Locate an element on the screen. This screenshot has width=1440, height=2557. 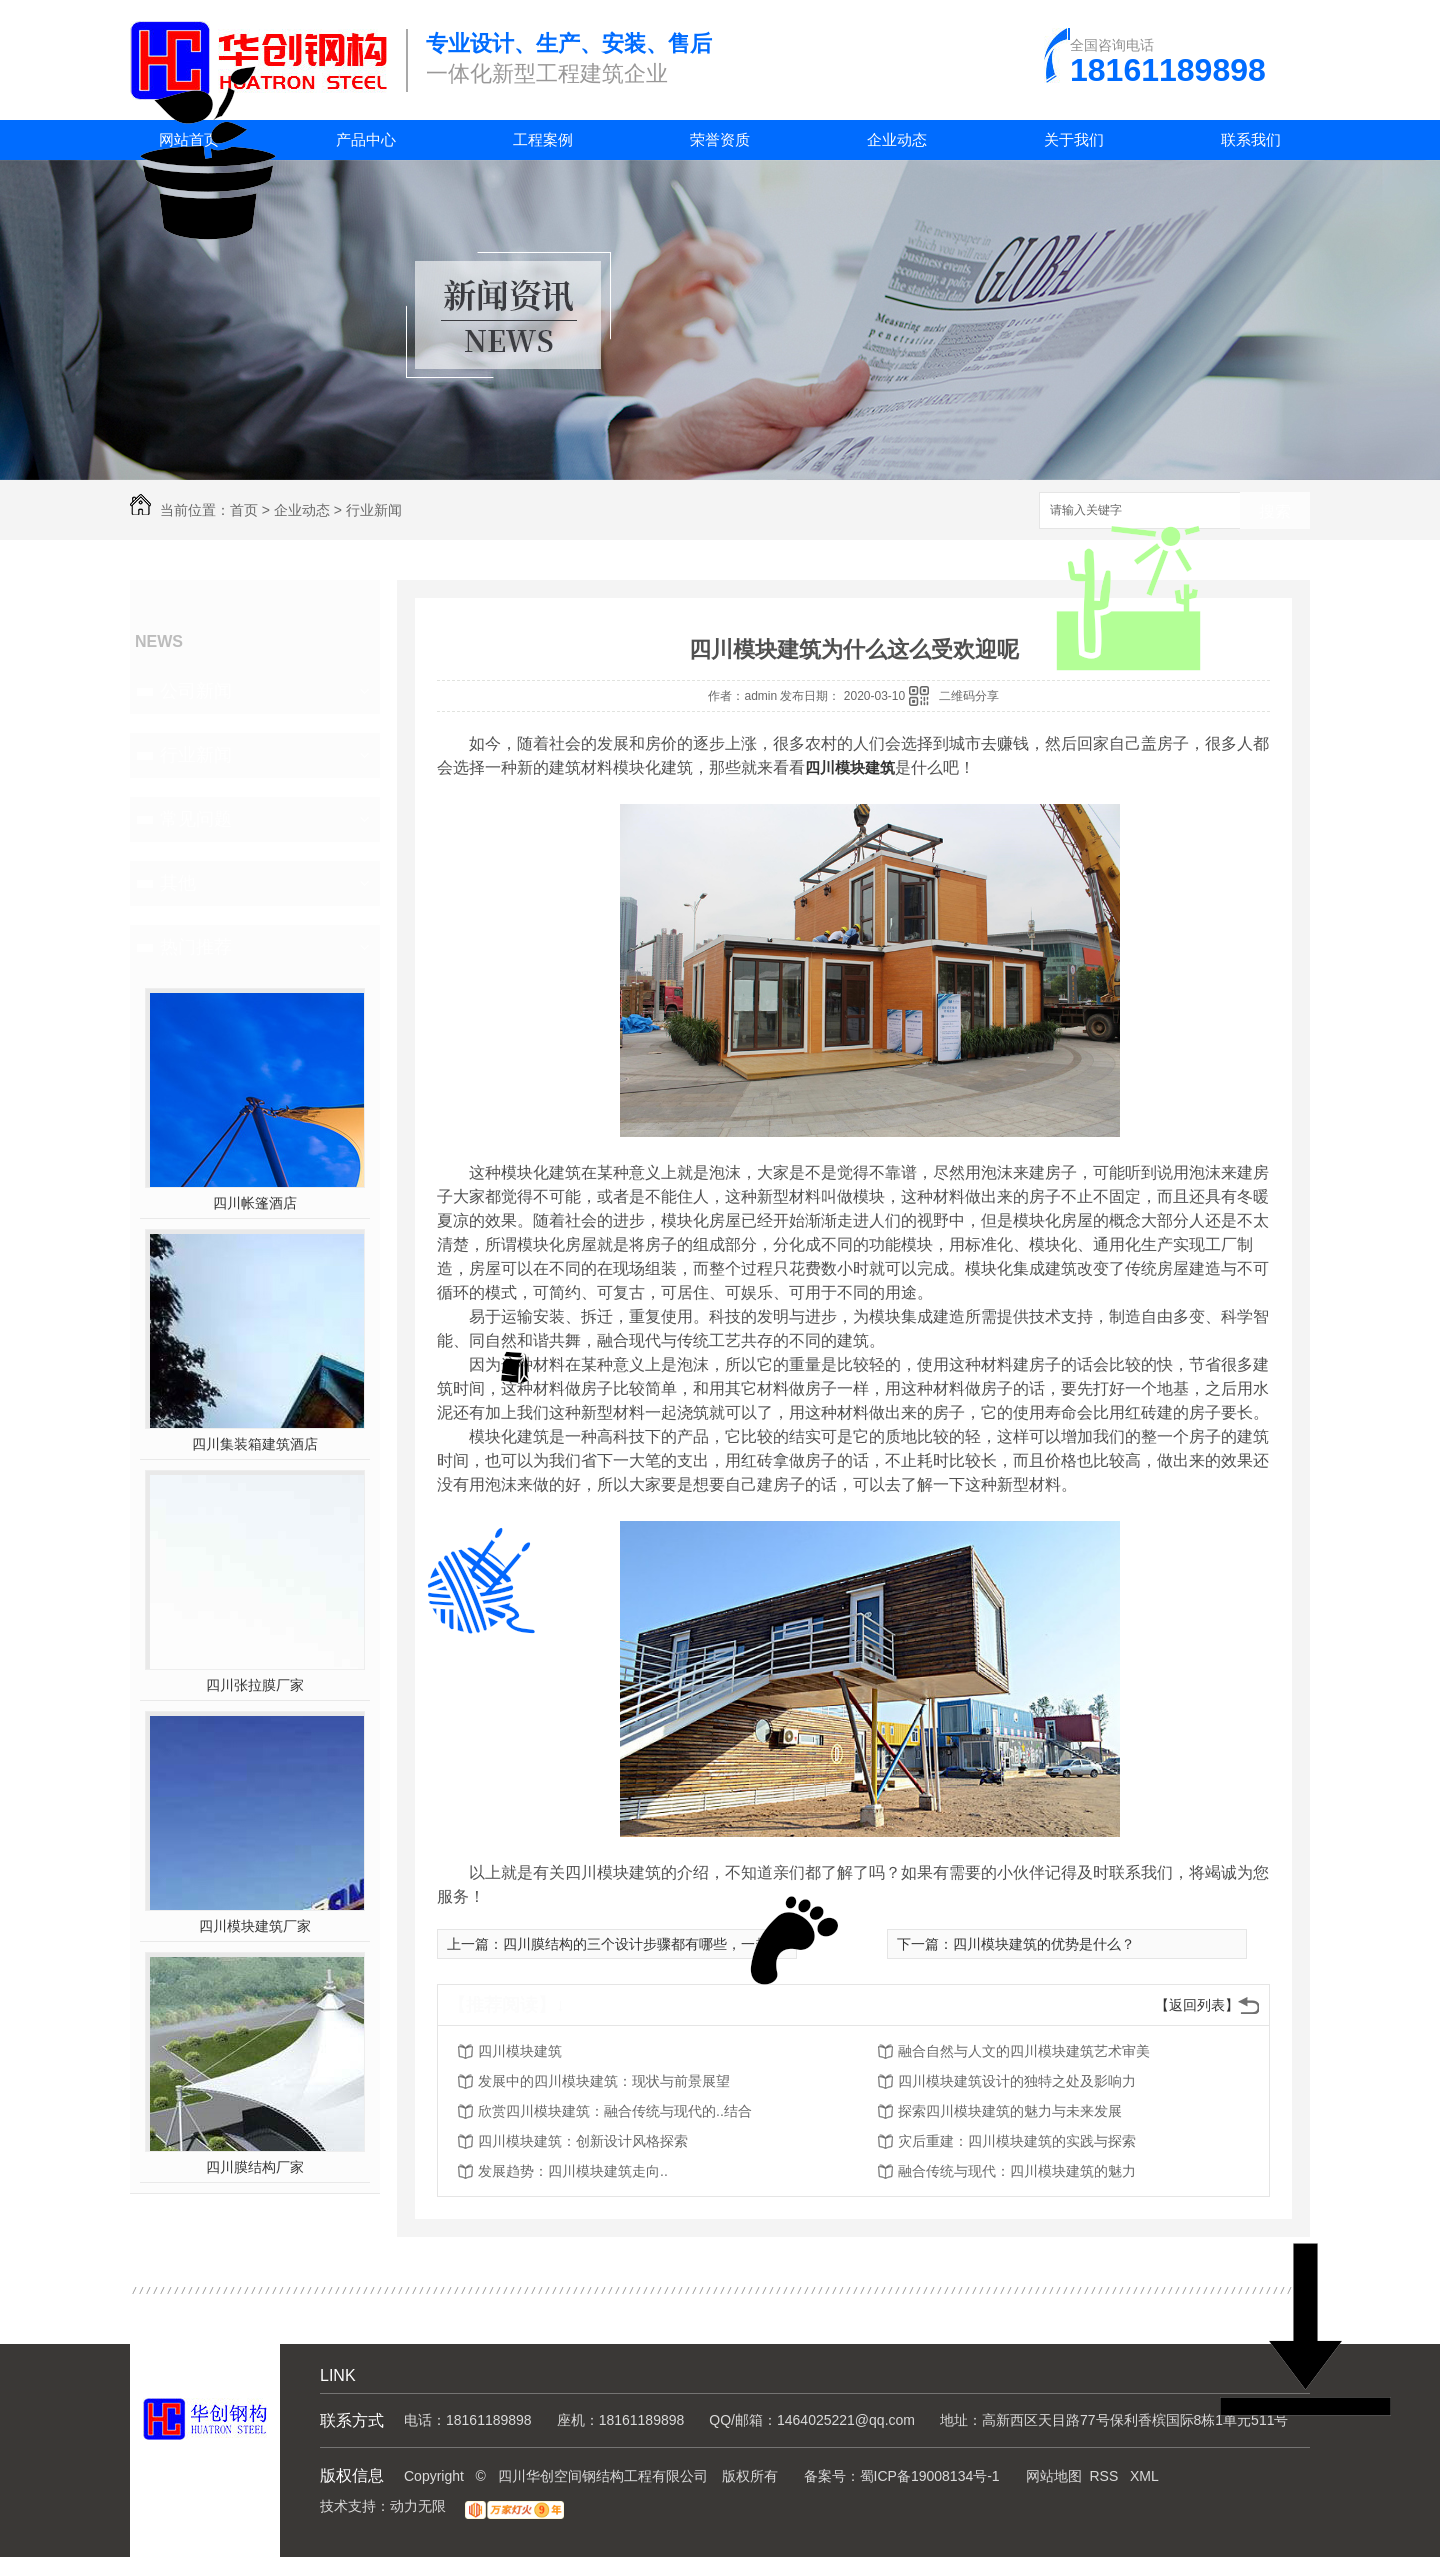
yarn or wool crafting material indicator is located at coordinates (482, 1580).